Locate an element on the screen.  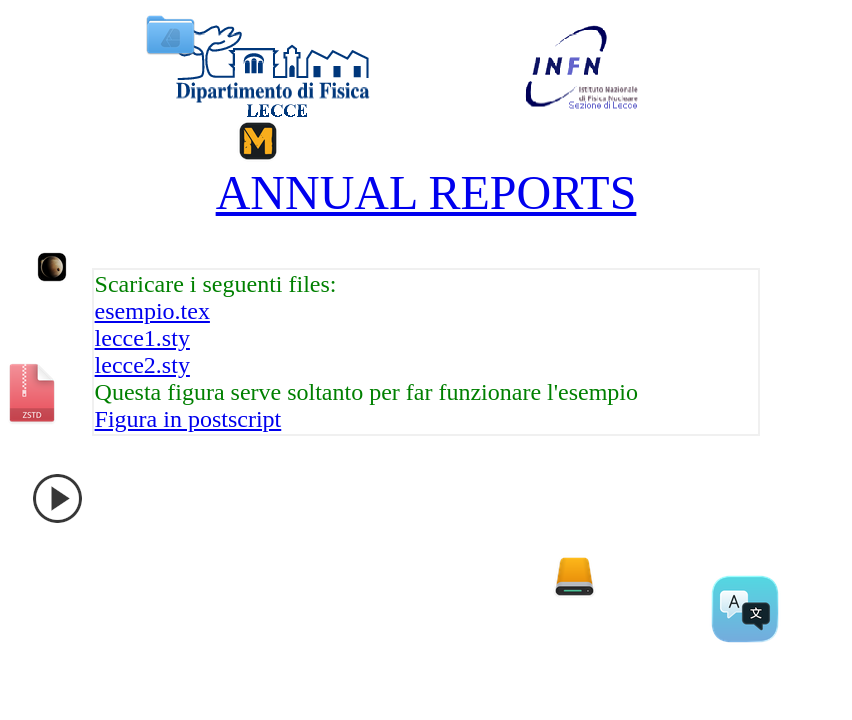
start or resume a process is located at coordinates (57, 498).